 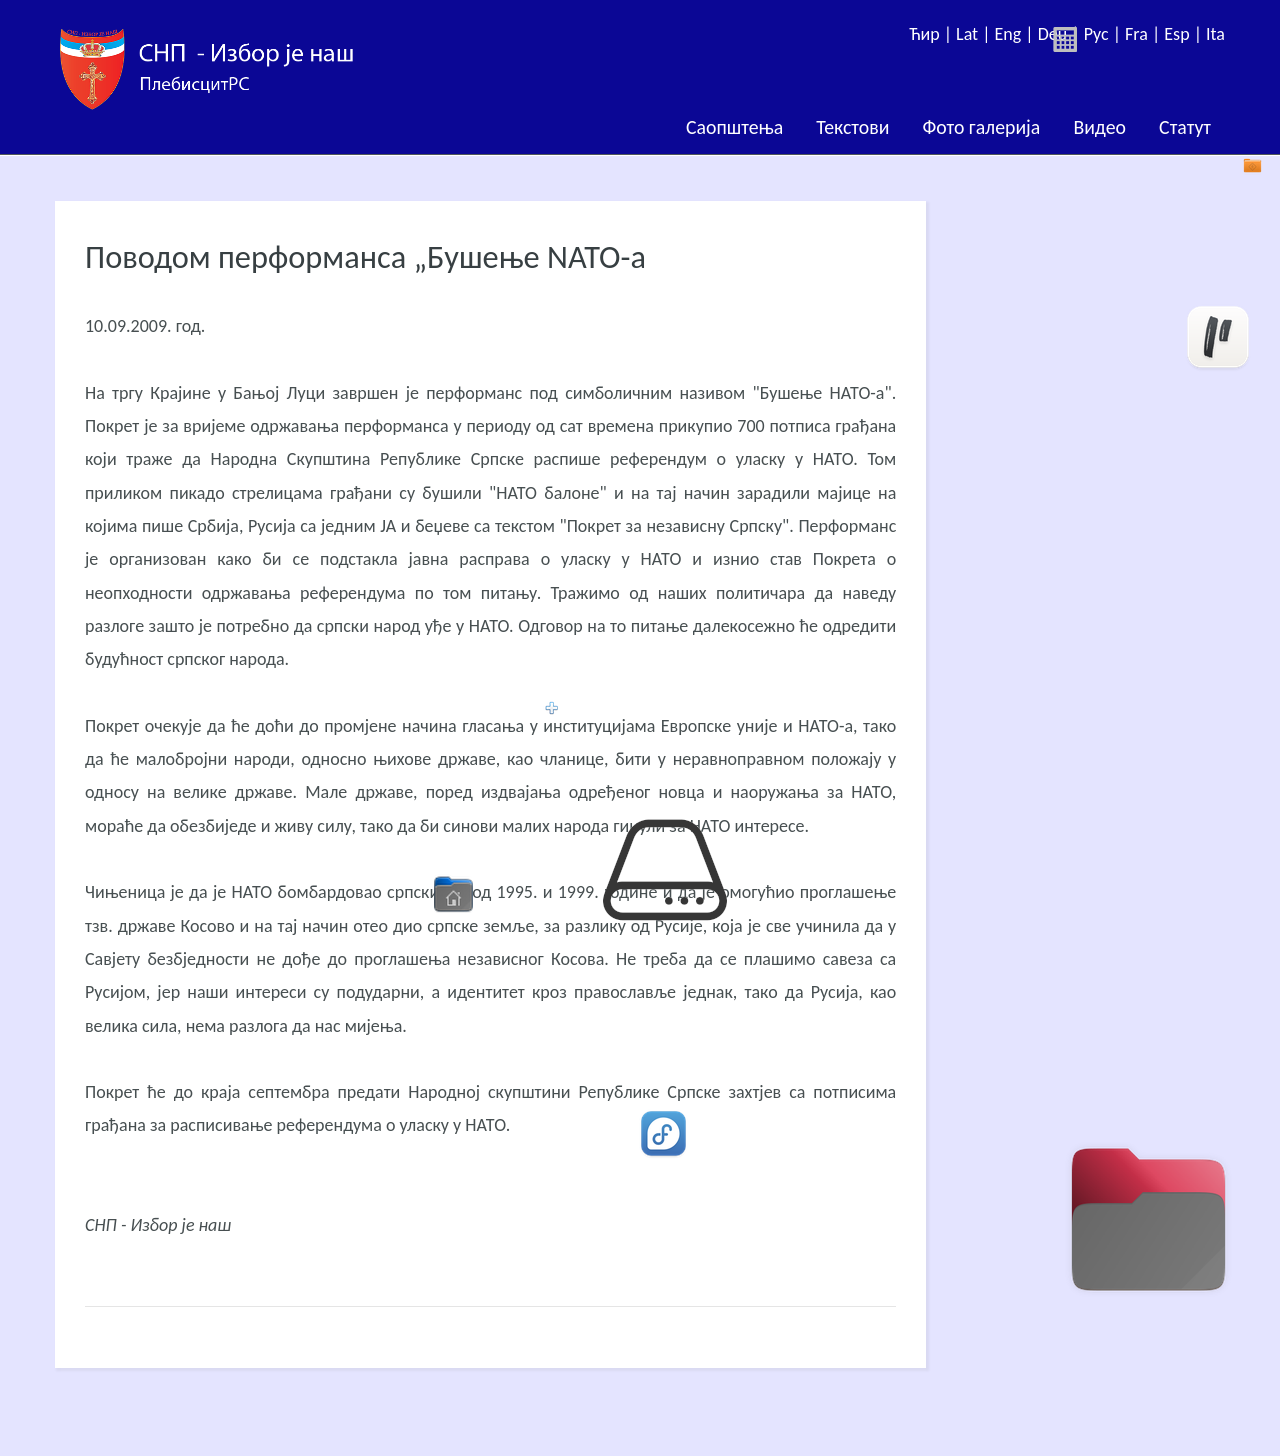 I want to click on access hard drive or storage device, so click(x=665, y=866).